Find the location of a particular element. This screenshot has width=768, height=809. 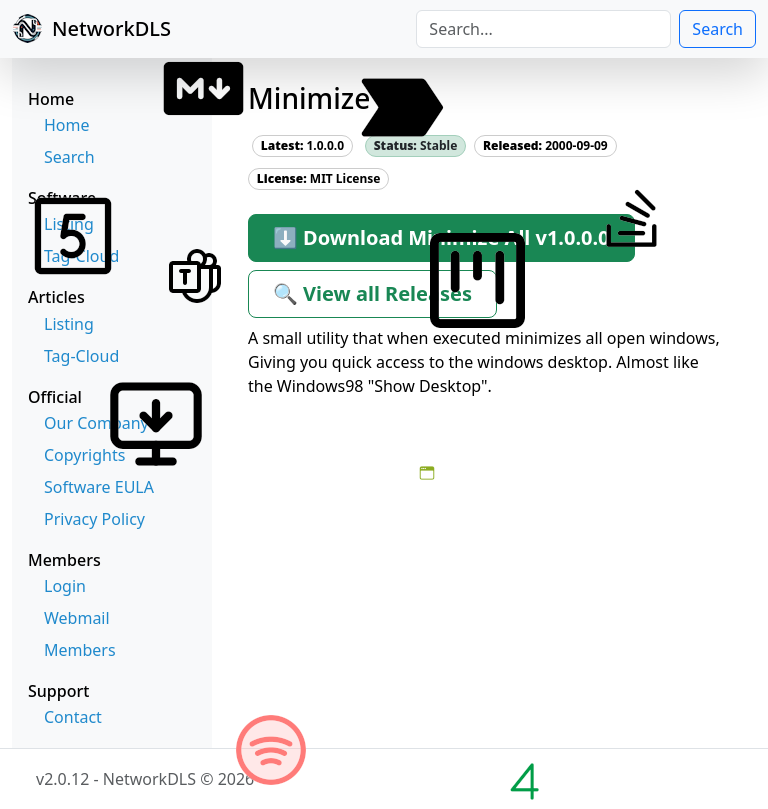

open microsoft teams is located at coordinates (195, 277).